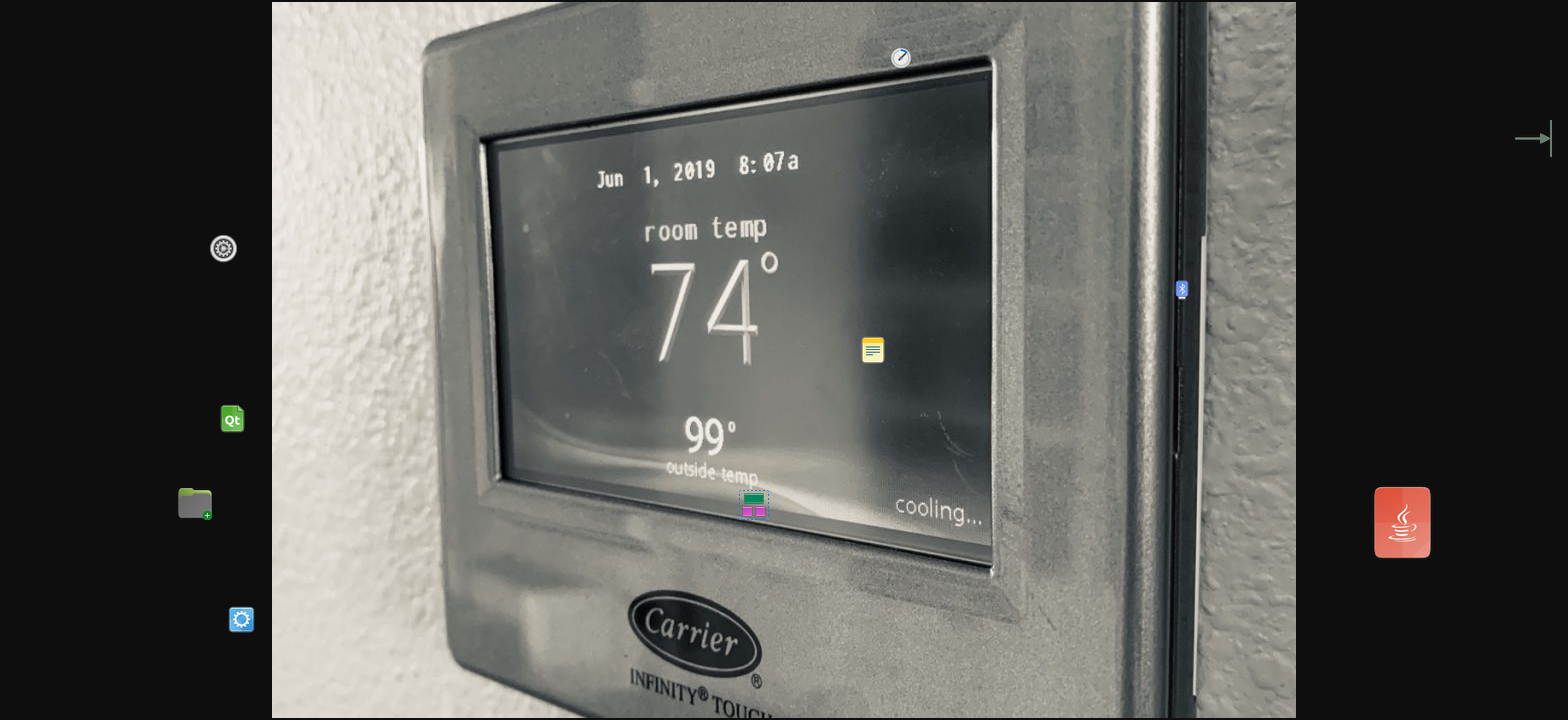  What do you see at coordinates (1533, 138) in the screenshot?
I see `go to the last item in a list or sequence` at bounding box center [1533, 138].